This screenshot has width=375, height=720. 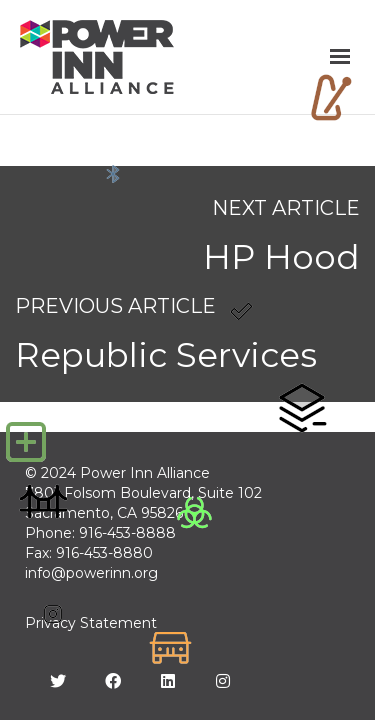 I want to click on indicates hazardous or dangerous content, so click(x=194, y=513).